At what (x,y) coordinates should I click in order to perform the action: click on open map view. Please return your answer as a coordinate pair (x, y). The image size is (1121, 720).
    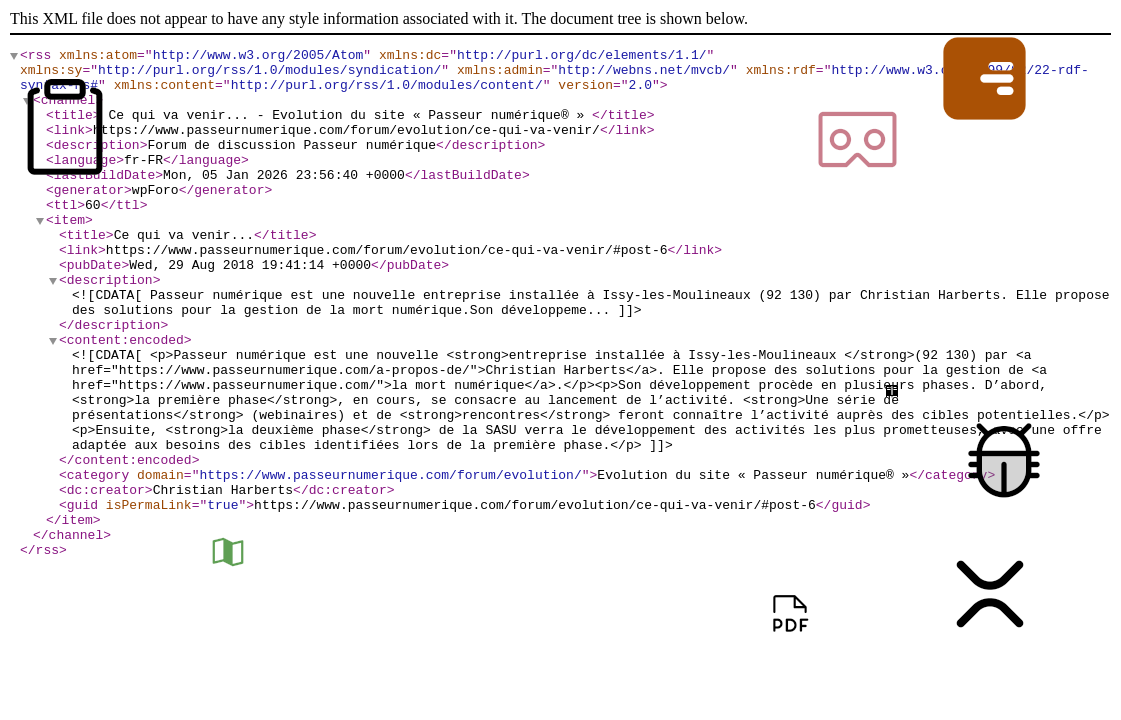
    Looking at the image, I should click on (228, 552).